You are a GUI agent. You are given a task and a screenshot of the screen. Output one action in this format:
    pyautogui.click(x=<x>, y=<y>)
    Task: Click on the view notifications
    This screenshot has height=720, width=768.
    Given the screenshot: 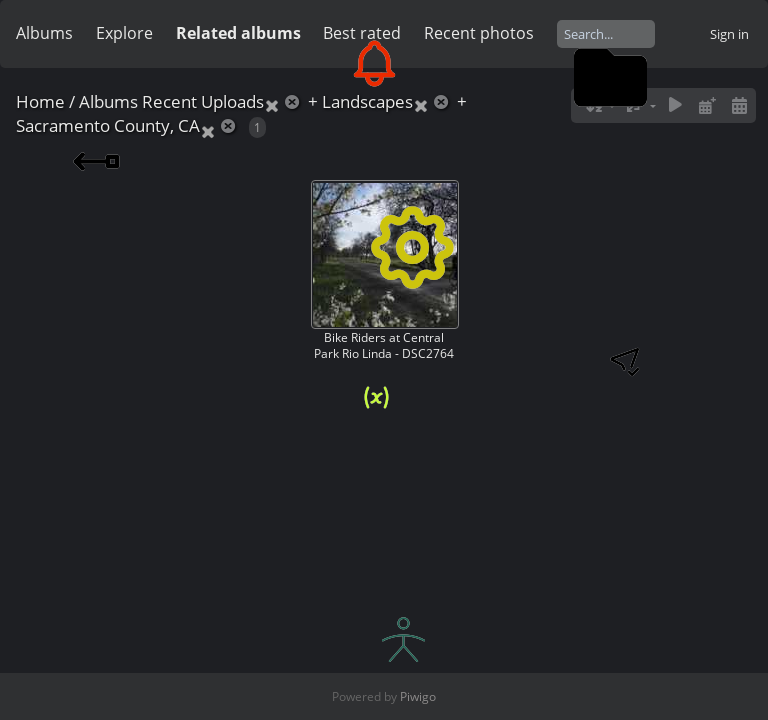 What is the action you would take?
    pyautogui.click(x=374, y=63)
    